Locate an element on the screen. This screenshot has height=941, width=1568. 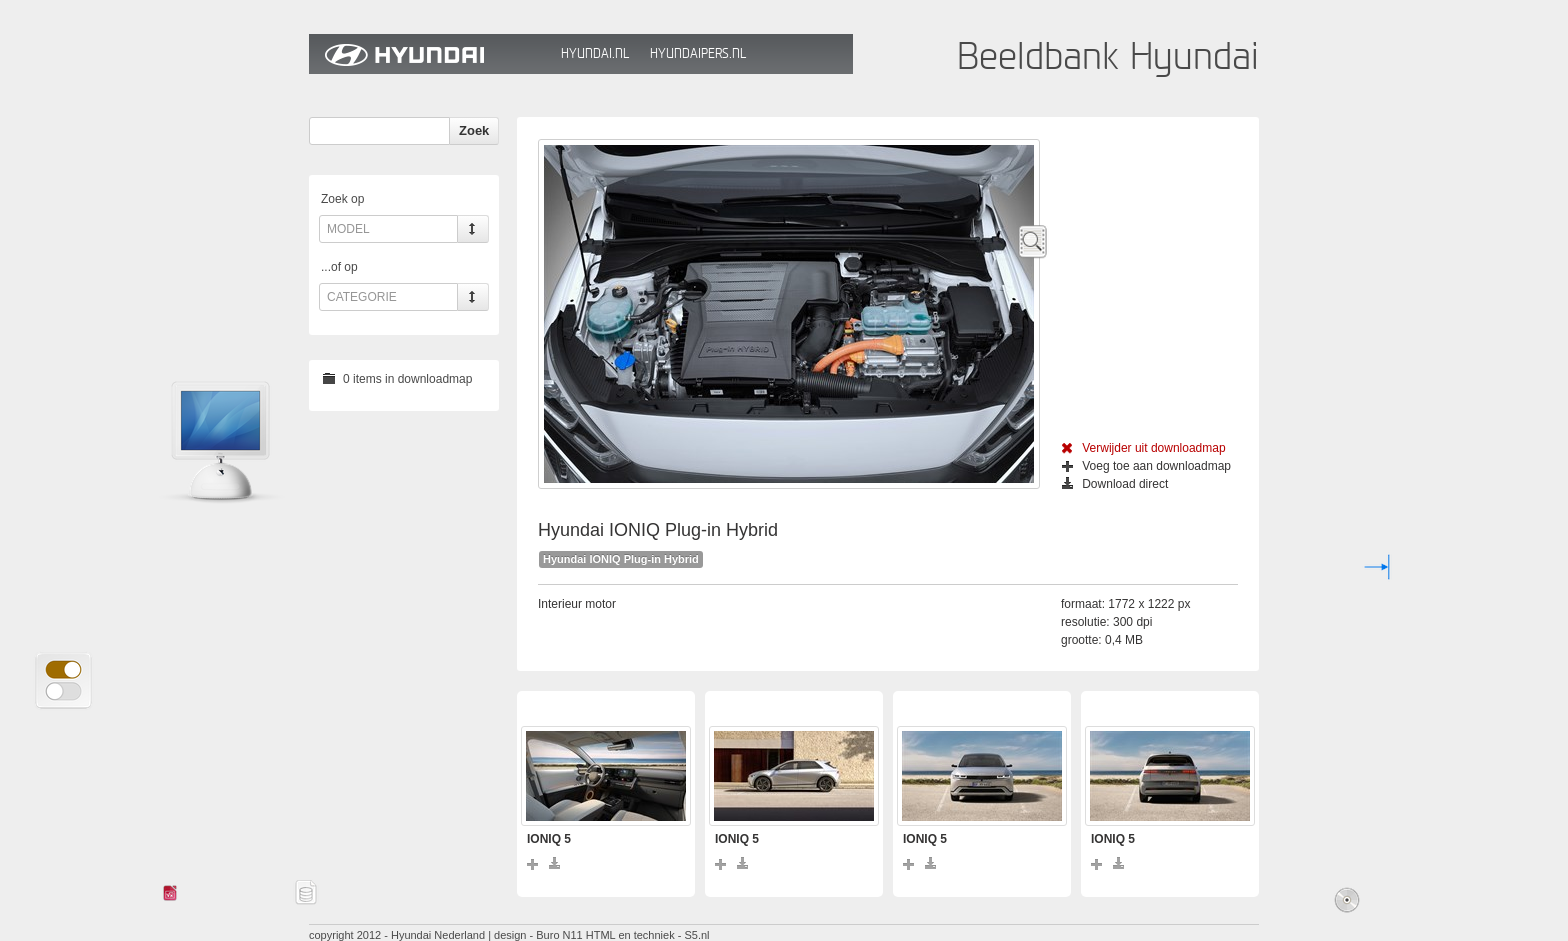
open libreoffice math equation editor is located at coordinates (170, 893).